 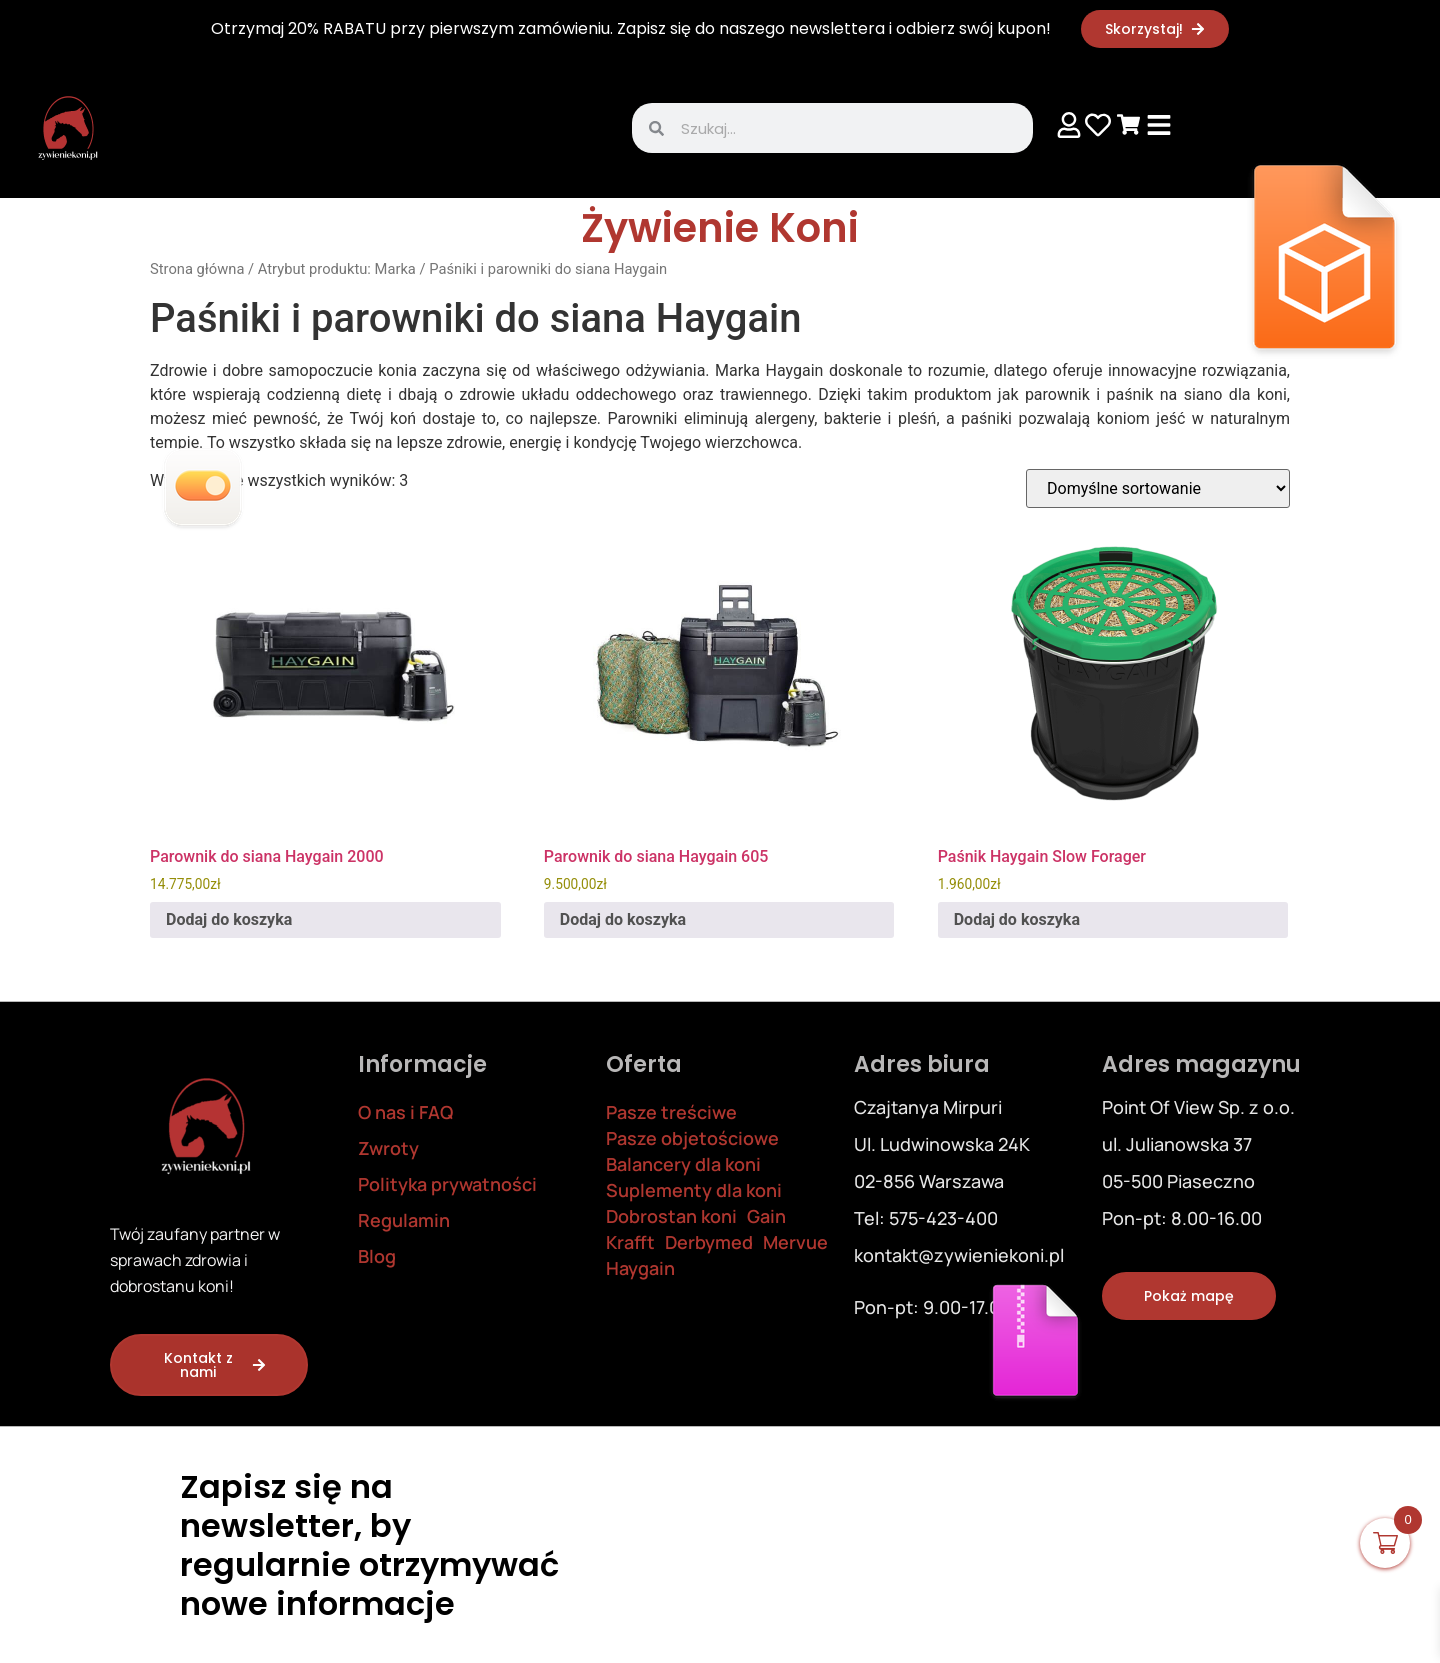 I want to click on open a blender 3d project file, so click(x=1324, y=260).